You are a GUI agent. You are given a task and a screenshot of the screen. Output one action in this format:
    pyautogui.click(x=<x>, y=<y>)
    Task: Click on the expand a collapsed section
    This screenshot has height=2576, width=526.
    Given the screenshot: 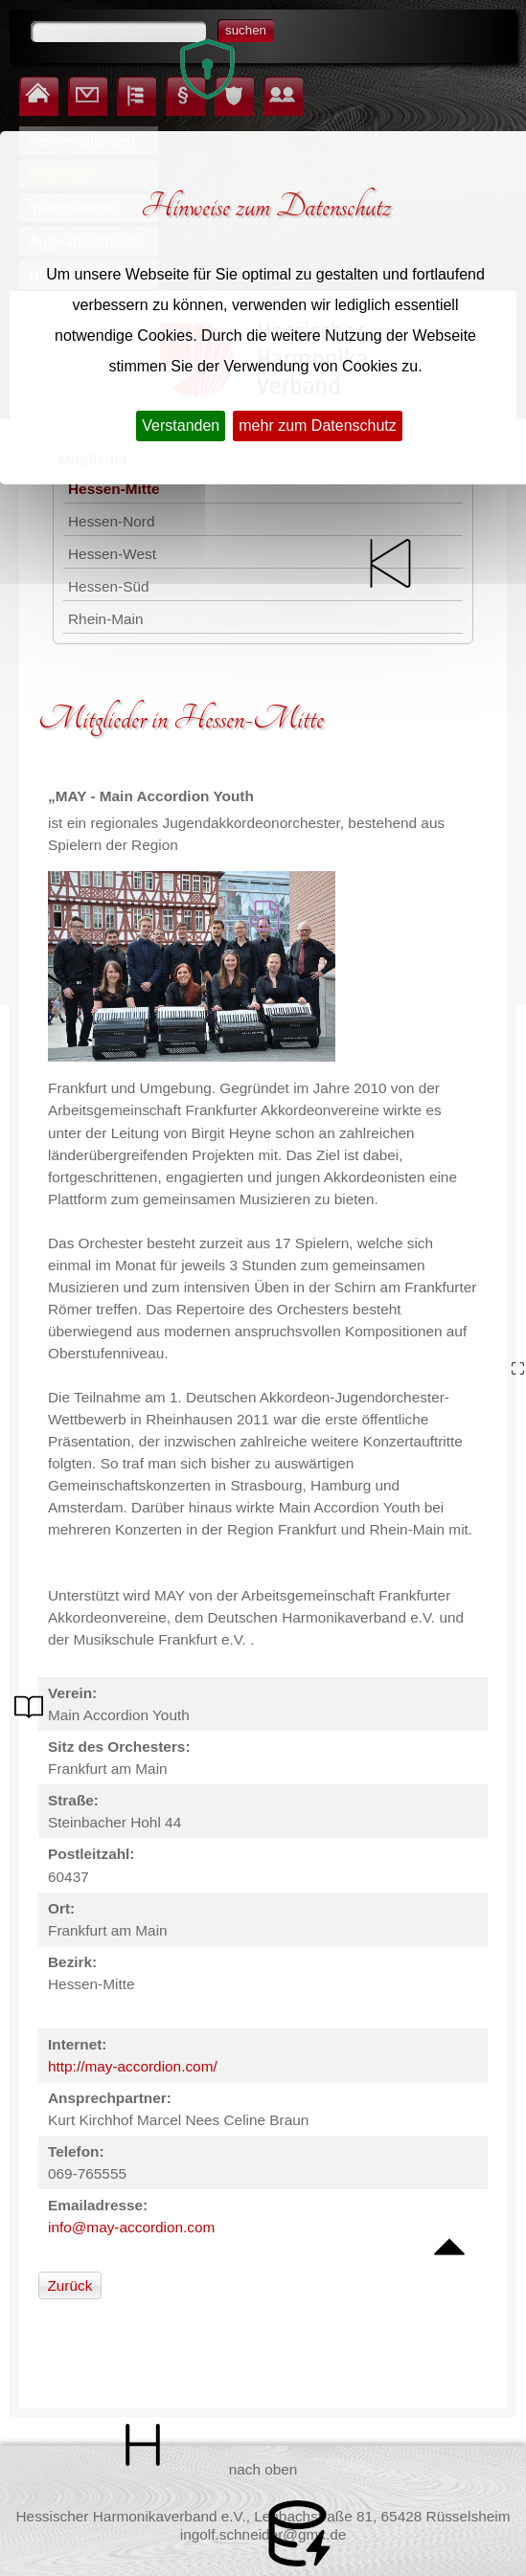 What is the action you would take?
    pyautogui.click(x=449, y=2247)
    